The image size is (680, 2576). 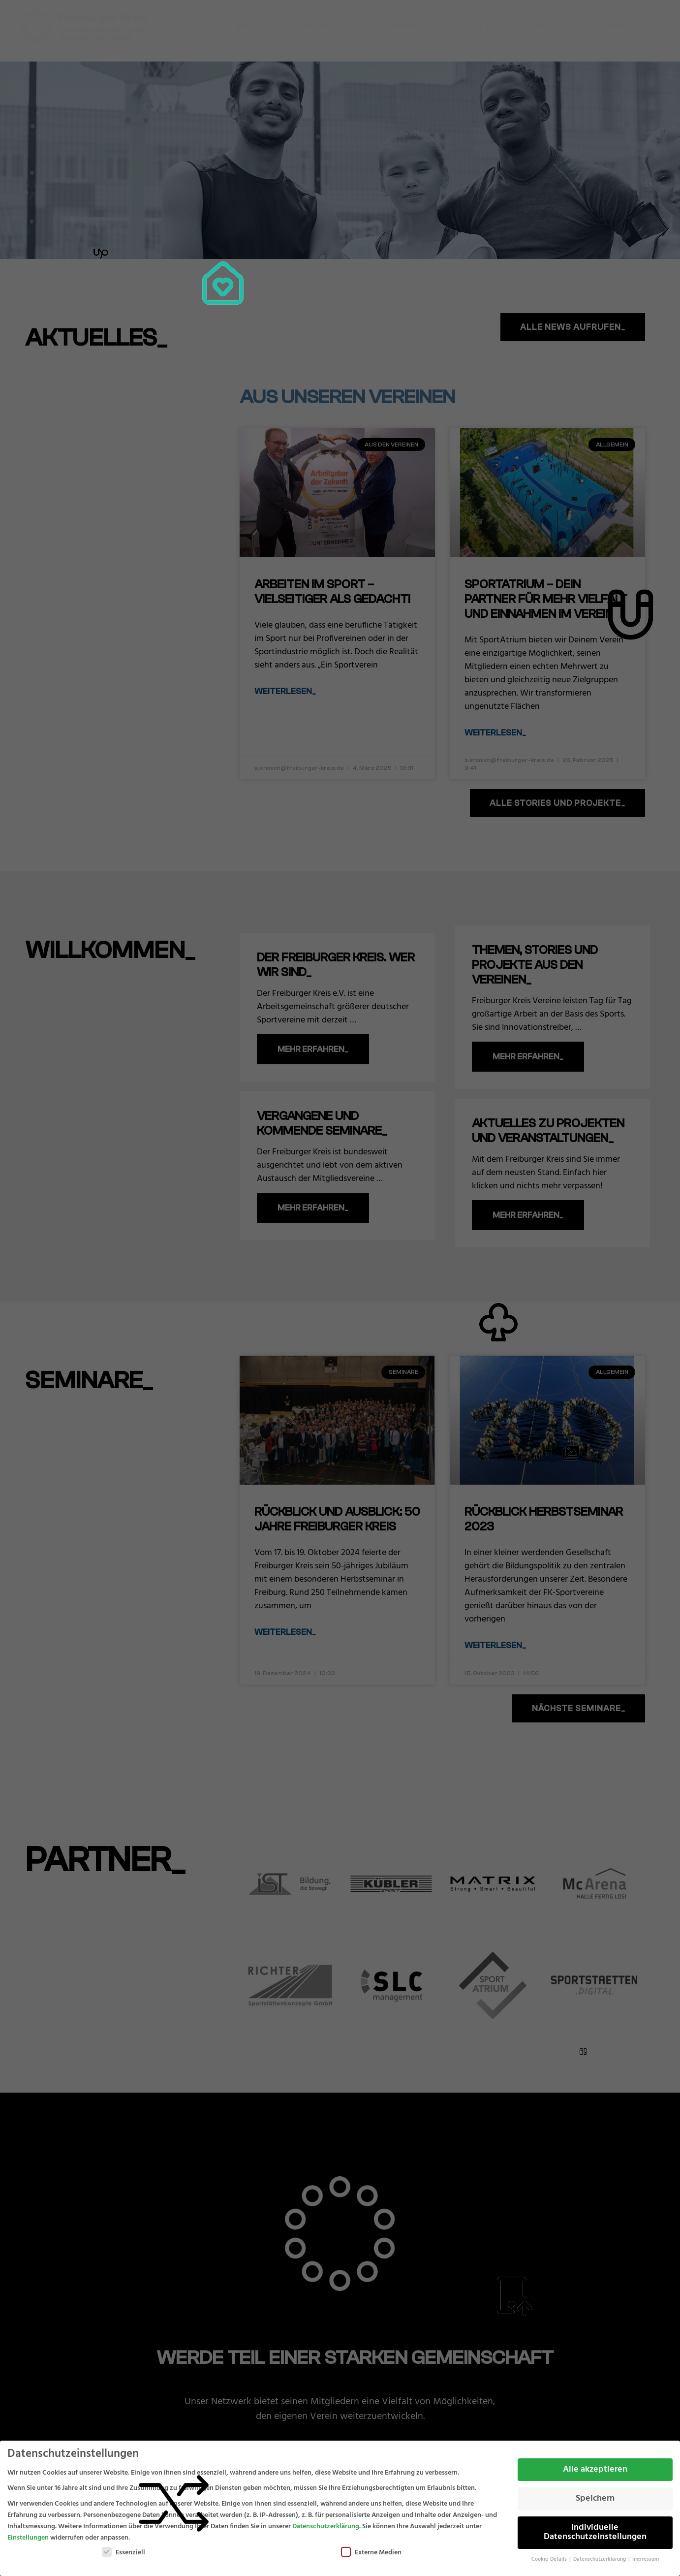 What do you see at coordinates (172, 2503) in the screenshot?
I see `shuffle playlist or queue order` at bounding box center [172, 2503].